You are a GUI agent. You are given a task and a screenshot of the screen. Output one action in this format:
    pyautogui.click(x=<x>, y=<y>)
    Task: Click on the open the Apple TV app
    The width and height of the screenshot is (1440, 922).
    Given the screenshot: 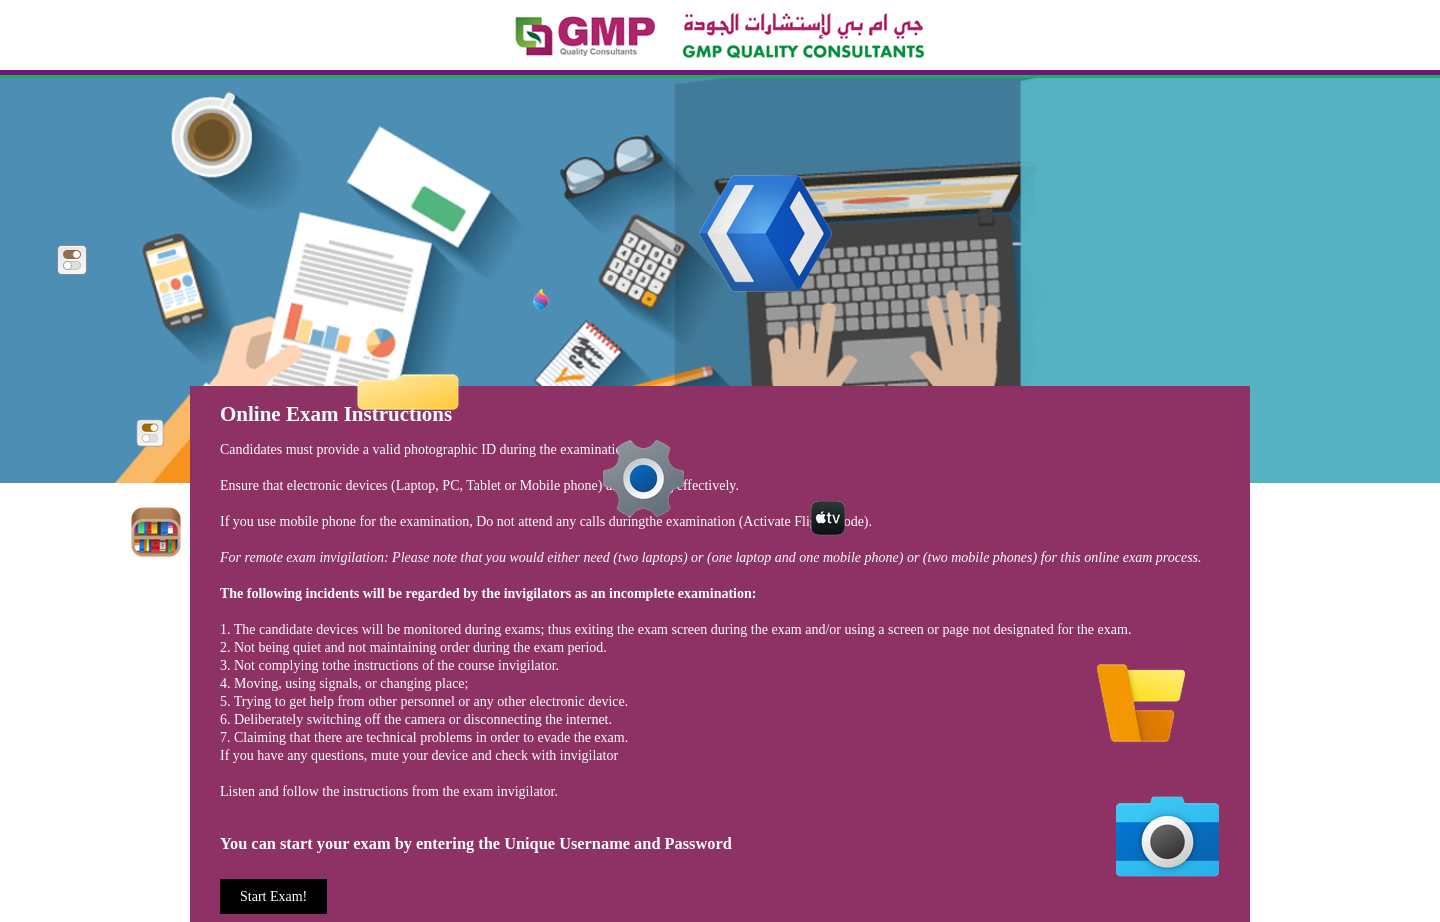 What is the action you would take?
    pyautogui.click(x=828, y=518)
    